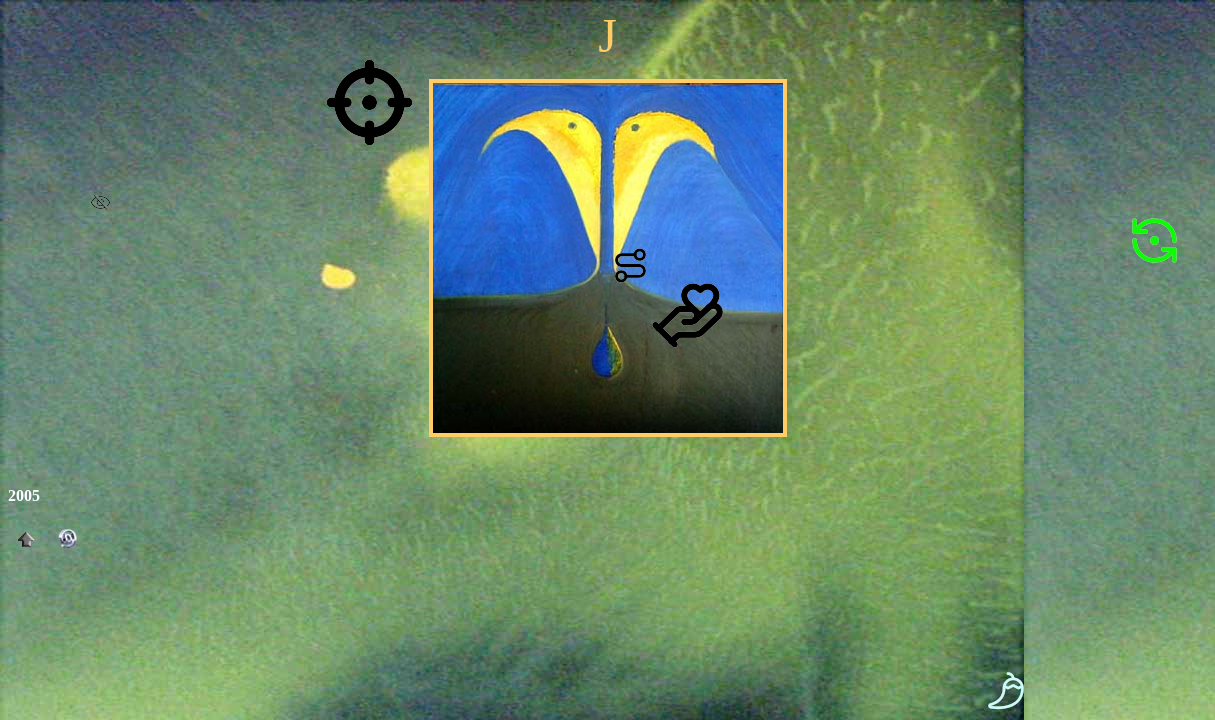 The width and height of the screenshot is (1215, 720). I want to click on center map on current location, so click(369, 102).